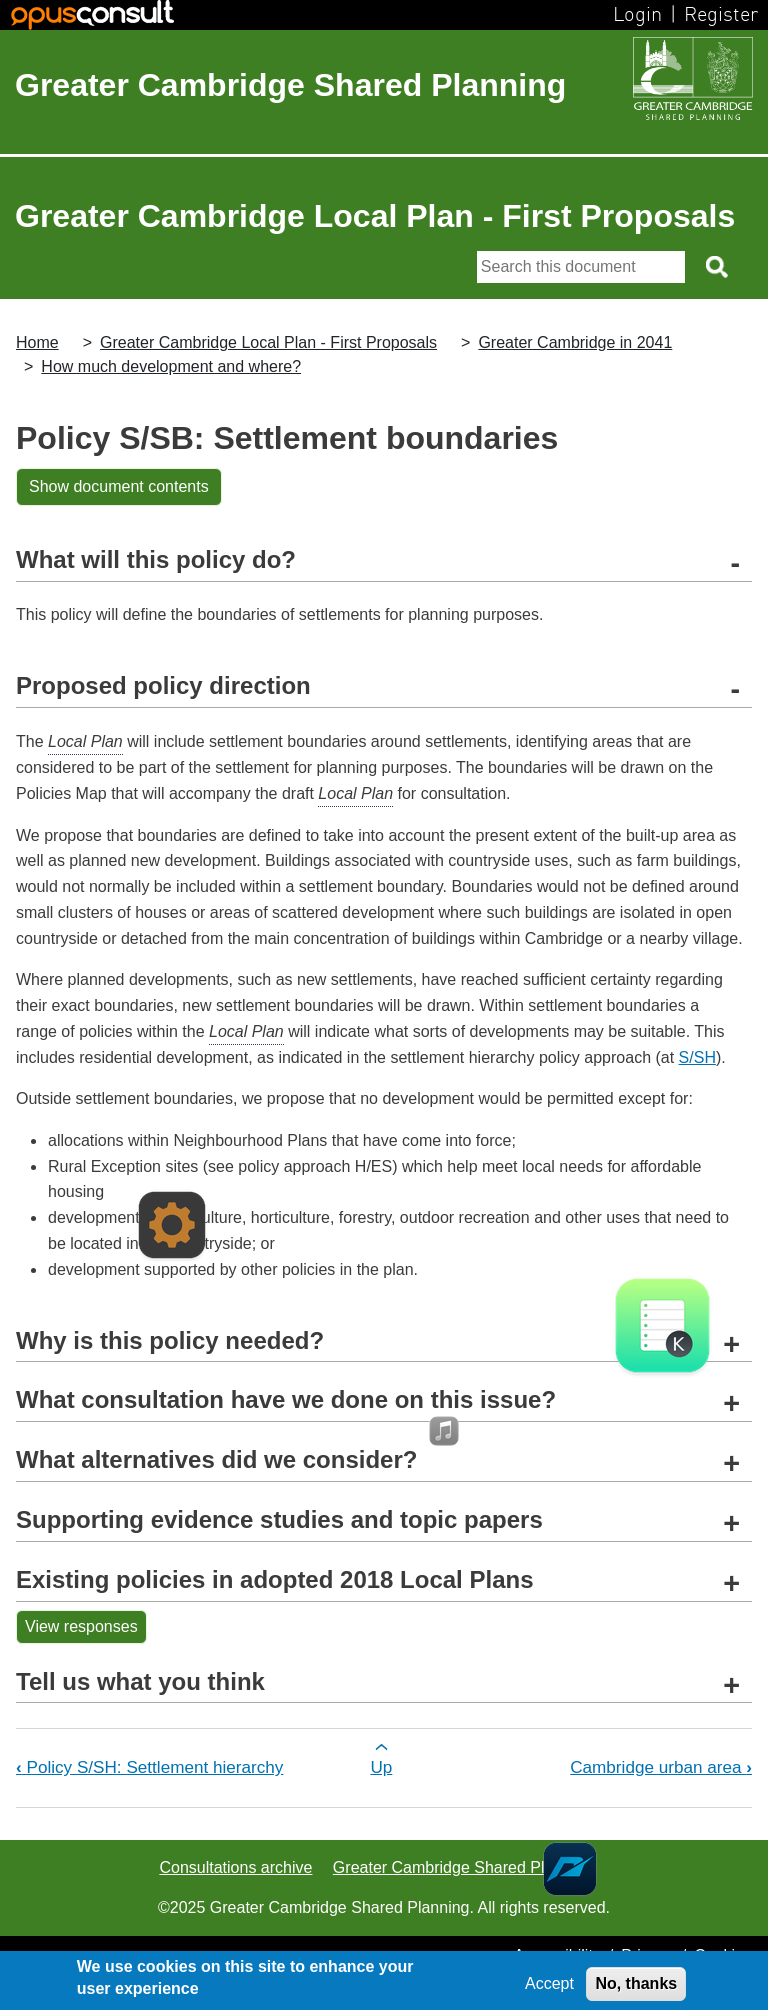 The width and height of the screenshot is (768, 2010). I want to click on launch need for speed racing game, so click(570, 1869).